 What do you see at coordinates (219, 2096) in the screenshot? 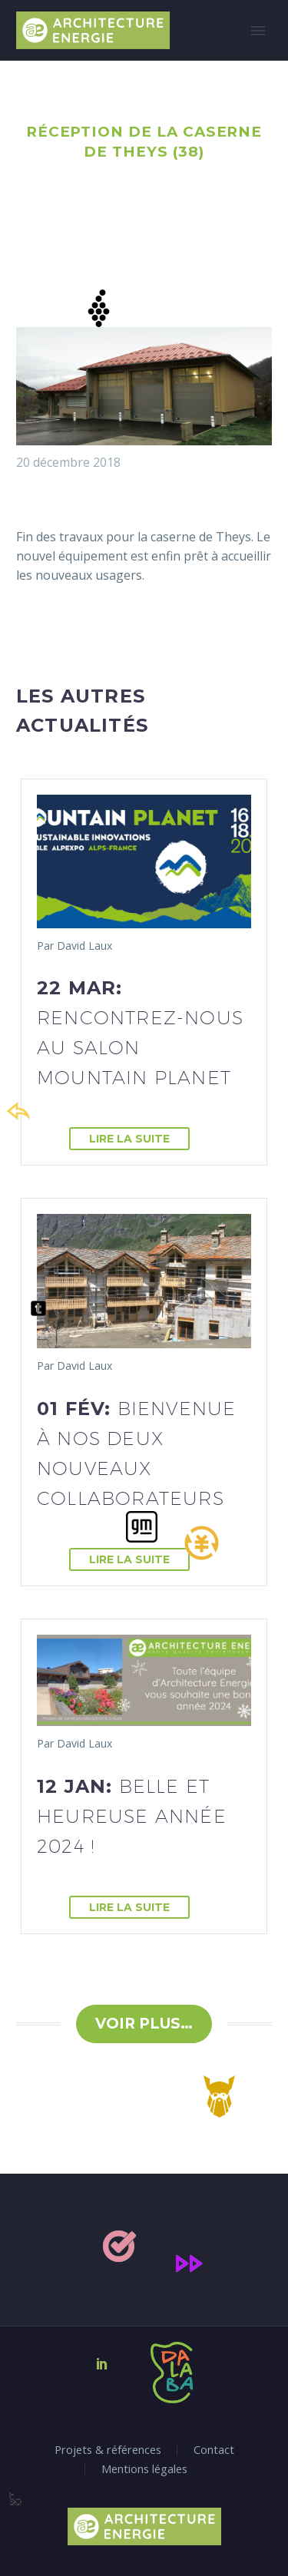
I see `visit the odin project website` at bounding box center [219, 2096].